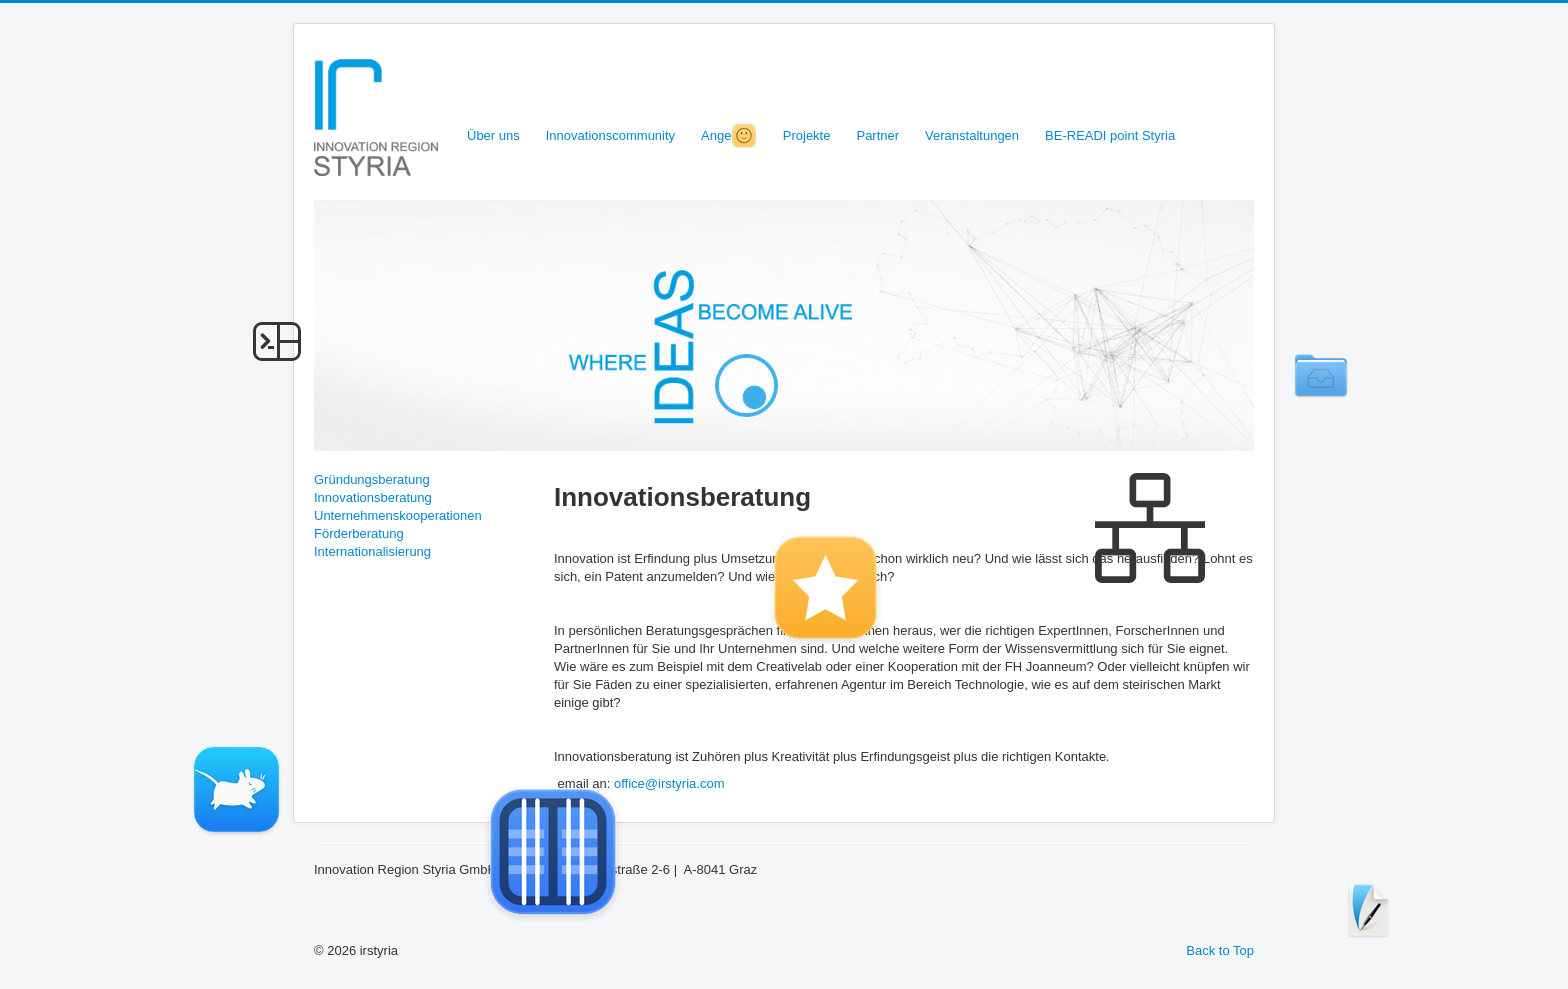 This screenshot has height=989, width=1568. I want to click on view featured applications, so click(825, 589).